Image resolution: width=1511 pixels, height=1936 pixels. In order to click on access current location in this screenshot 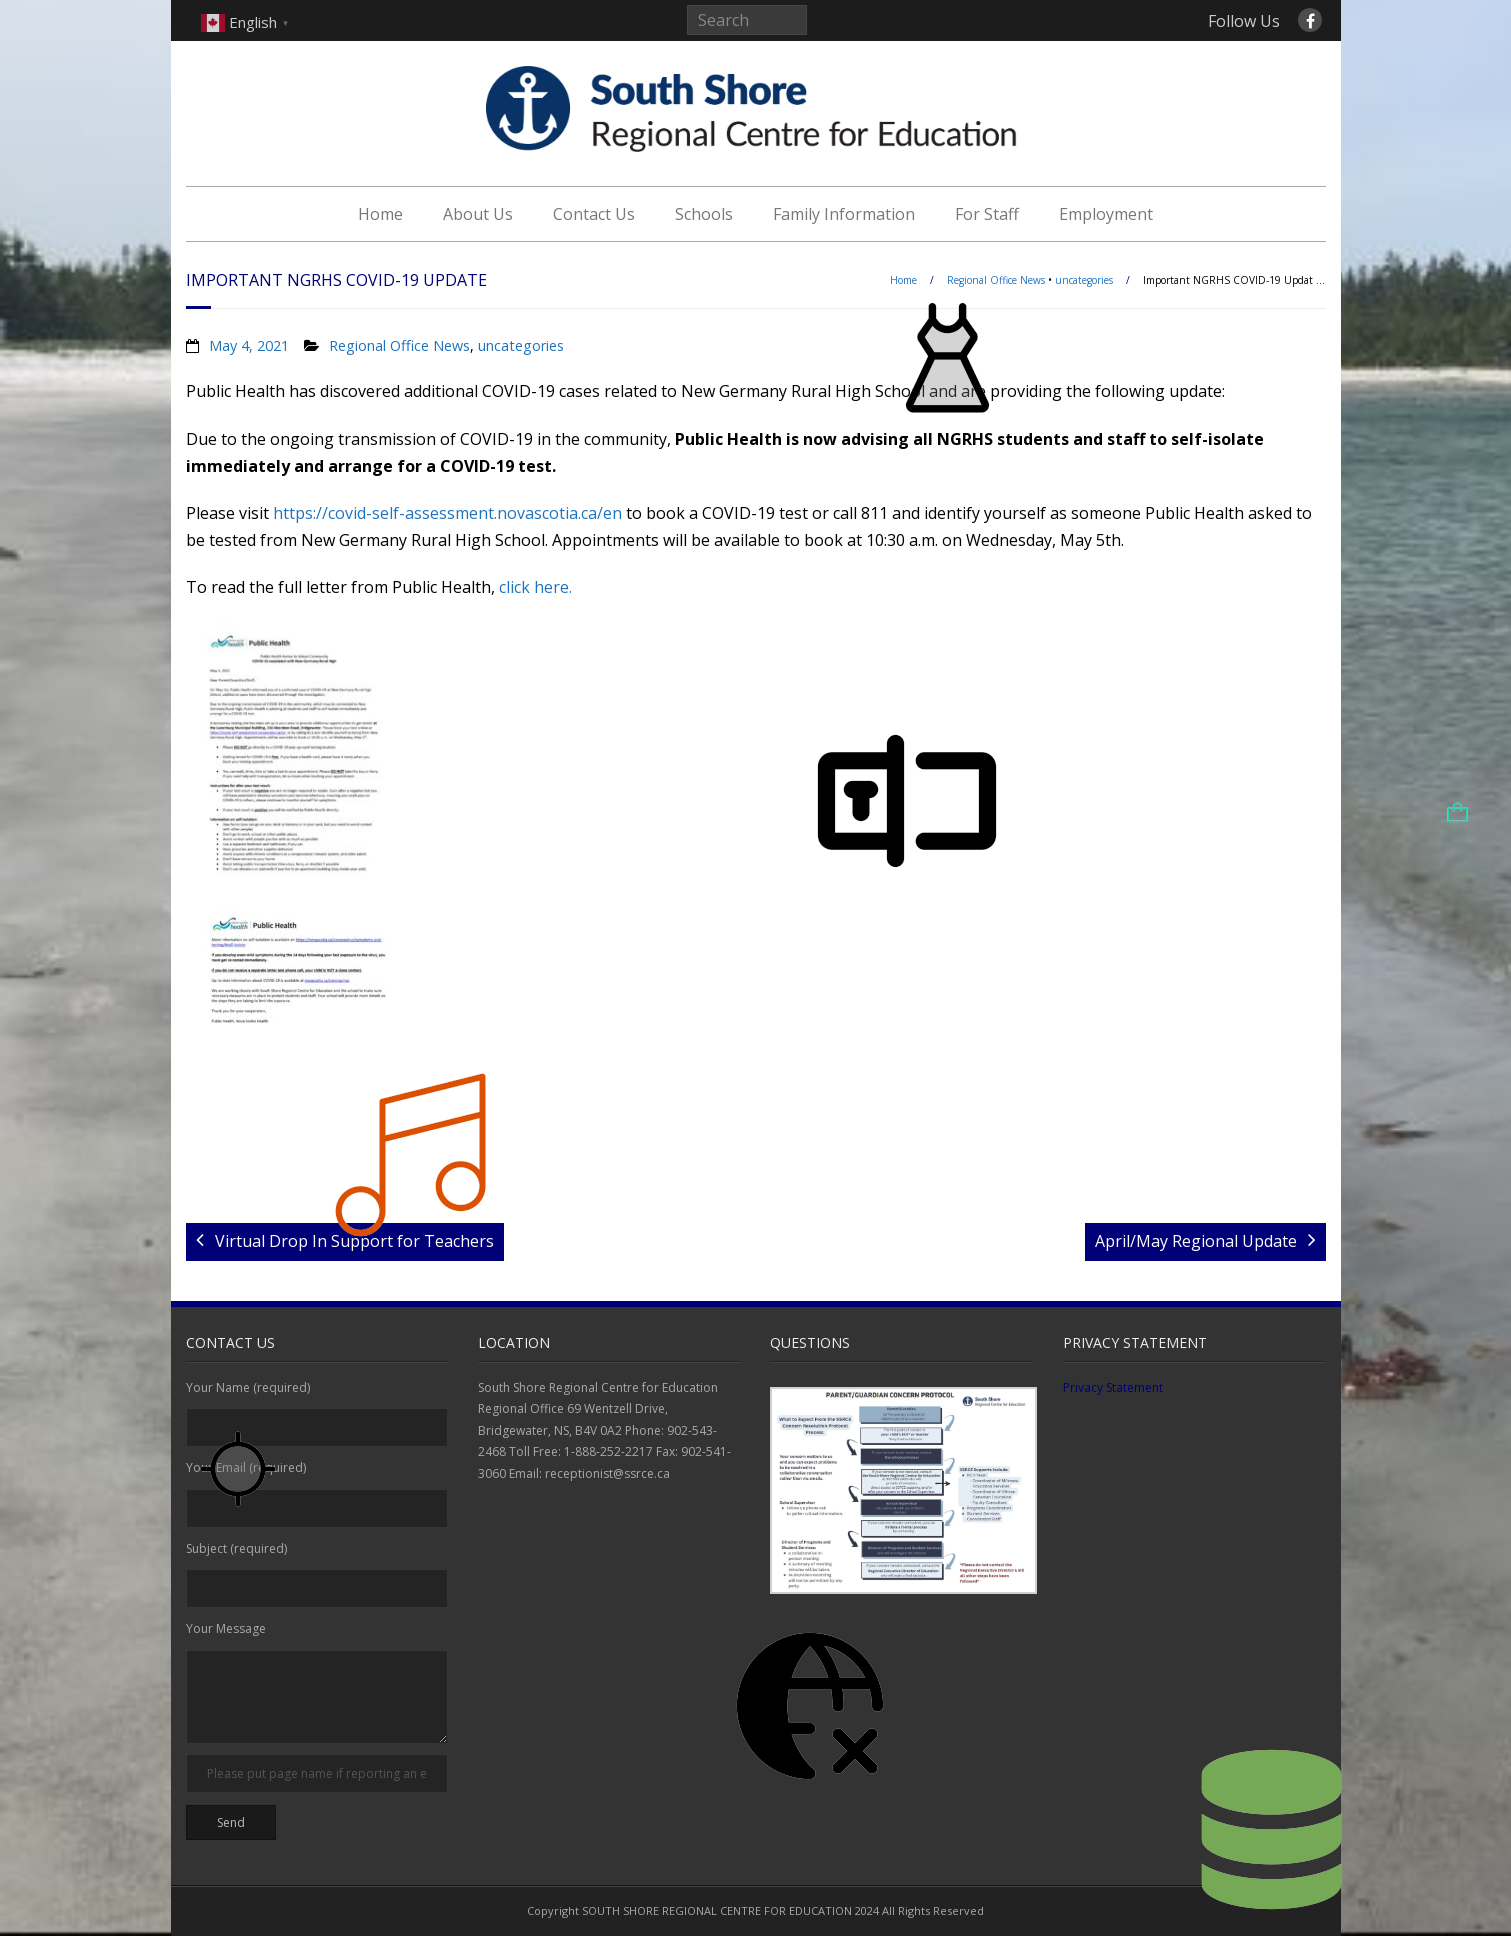, I will do `click(238, 1469)`.